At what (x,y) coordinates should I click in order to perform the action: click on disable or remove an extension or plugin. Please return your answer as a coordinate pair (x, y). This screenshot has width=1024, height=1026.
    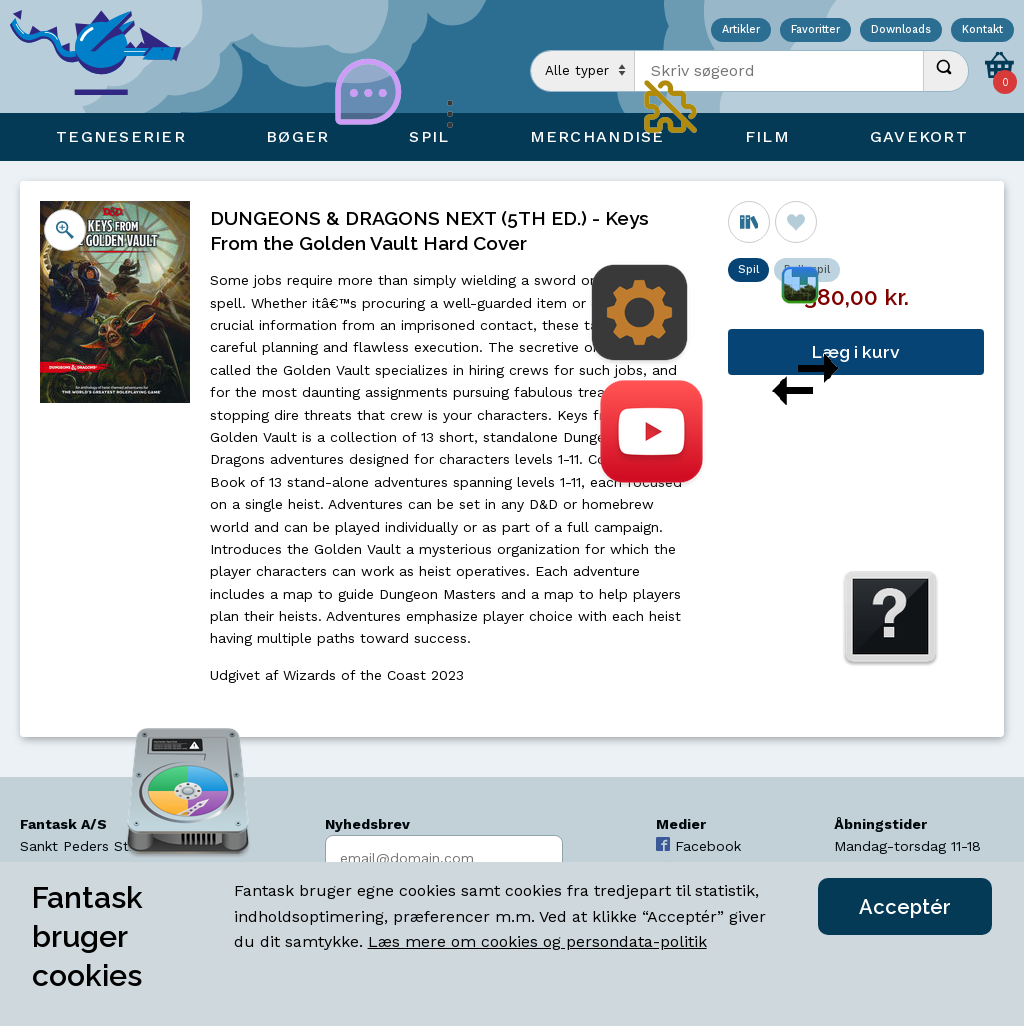
    Looking at the image, I should click on (670, 106).